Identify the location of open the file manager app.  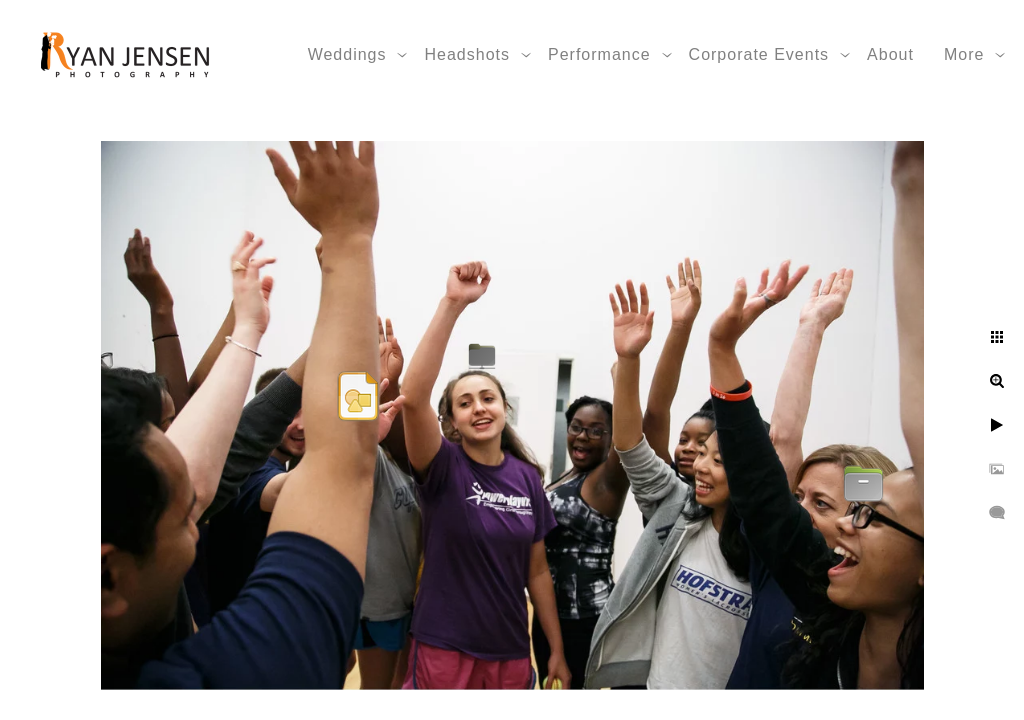
(863, 483).